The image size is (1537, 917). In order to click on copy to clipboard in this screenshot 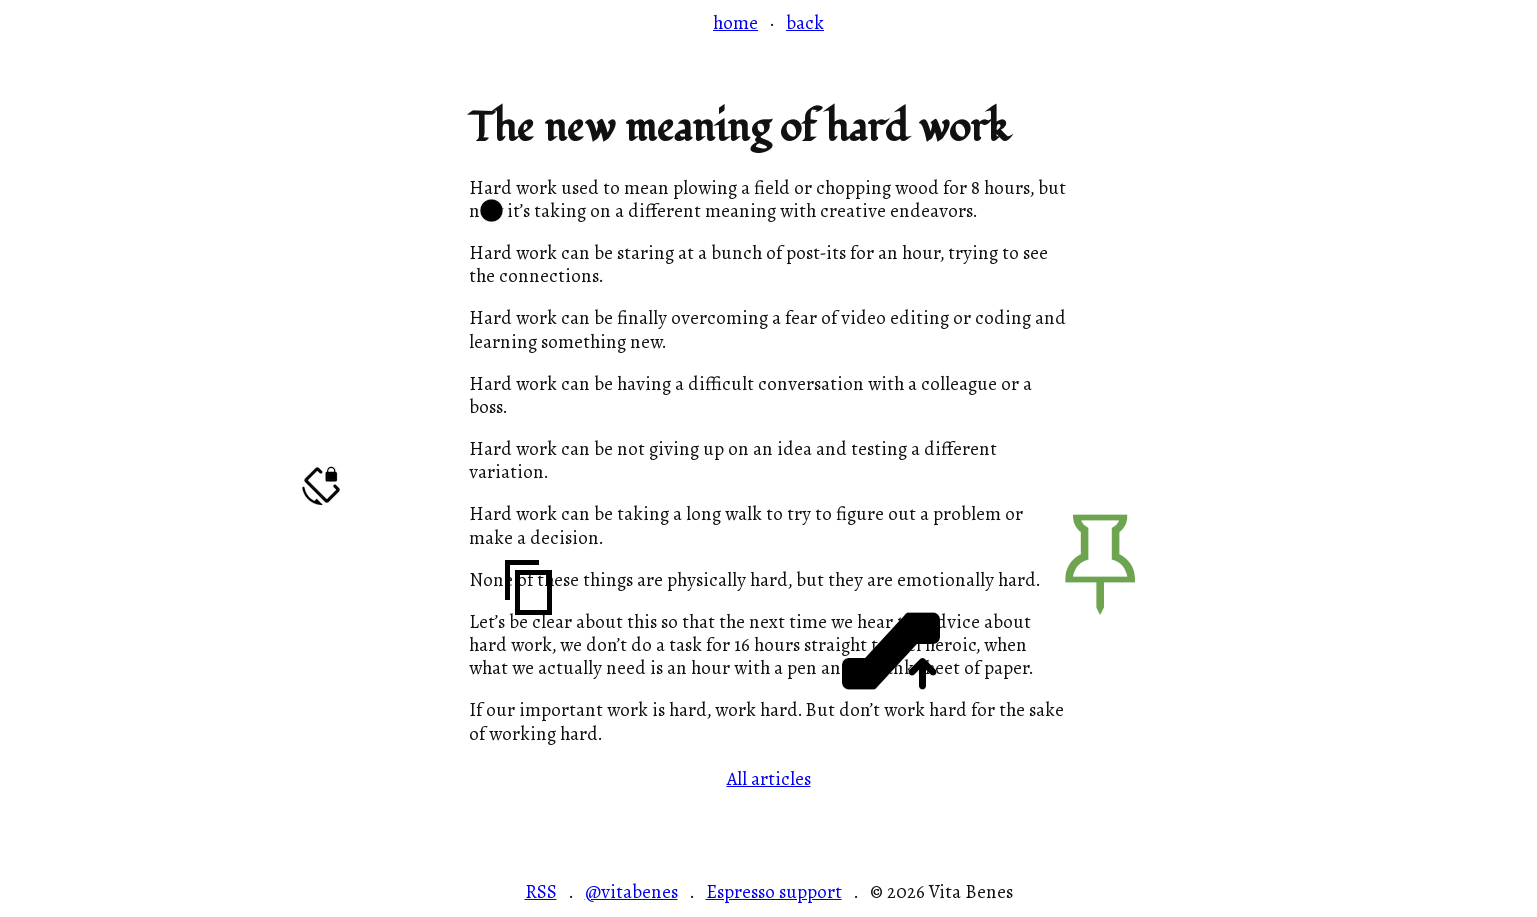, I will do `click(529, 587)`.